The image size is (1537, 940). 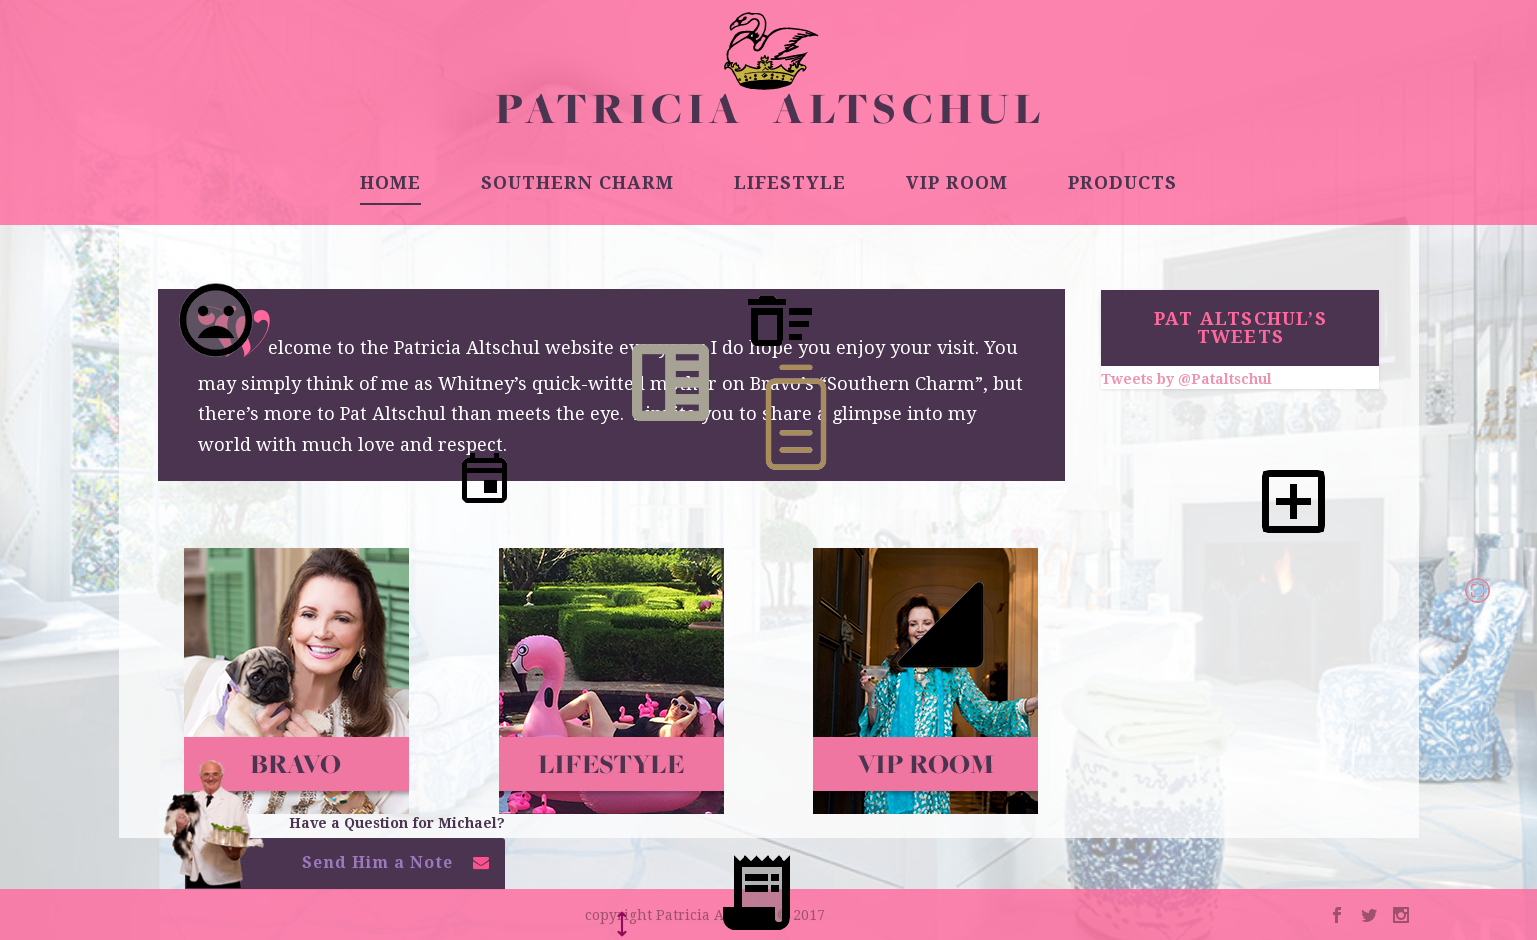 What do you see at coordinates (1477, 590) in the screenshot?
I see `tap to scan a QR code or barcode` at bounding box center [1477, 590].